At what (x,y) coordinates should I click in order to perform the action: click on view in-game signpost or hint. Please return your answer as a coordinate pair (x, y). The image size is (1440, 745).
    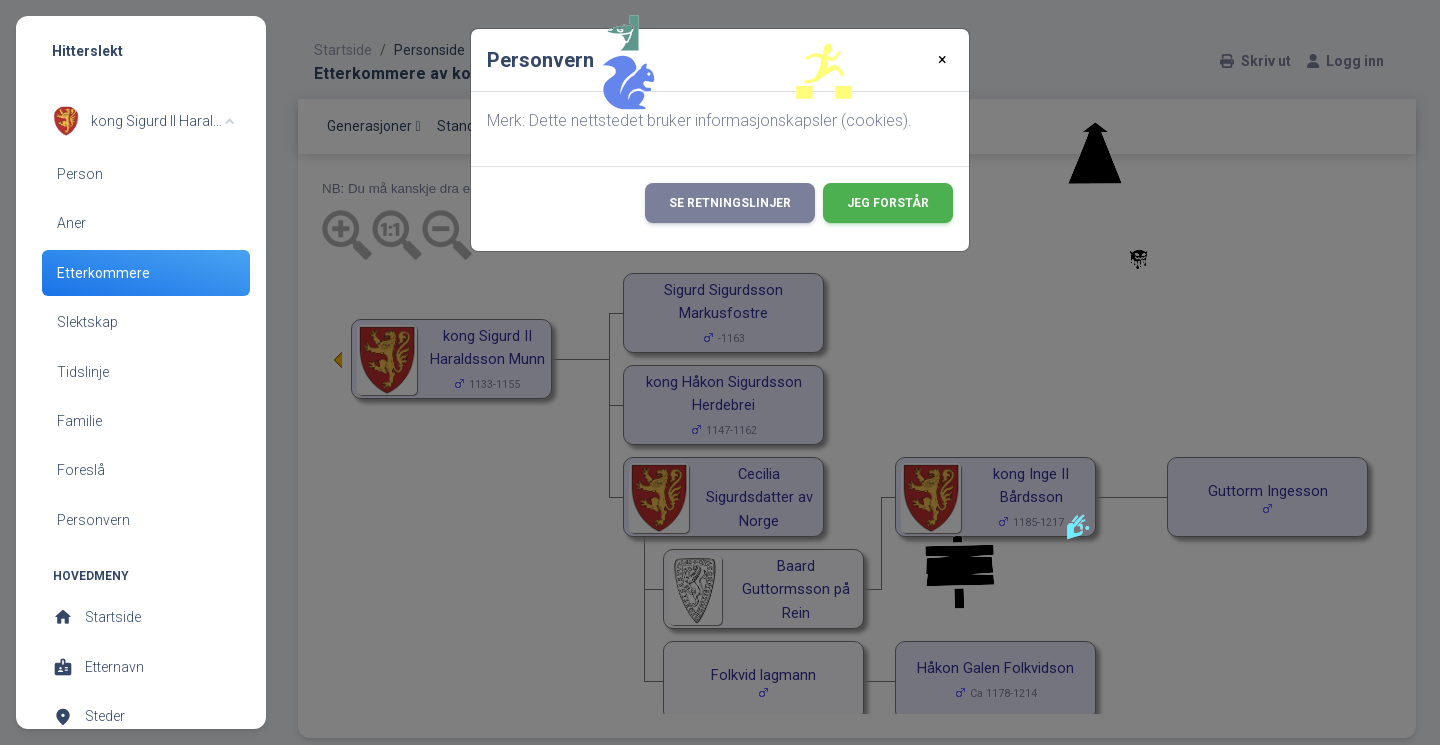
    Looking at the image, I should click on (960, 570).